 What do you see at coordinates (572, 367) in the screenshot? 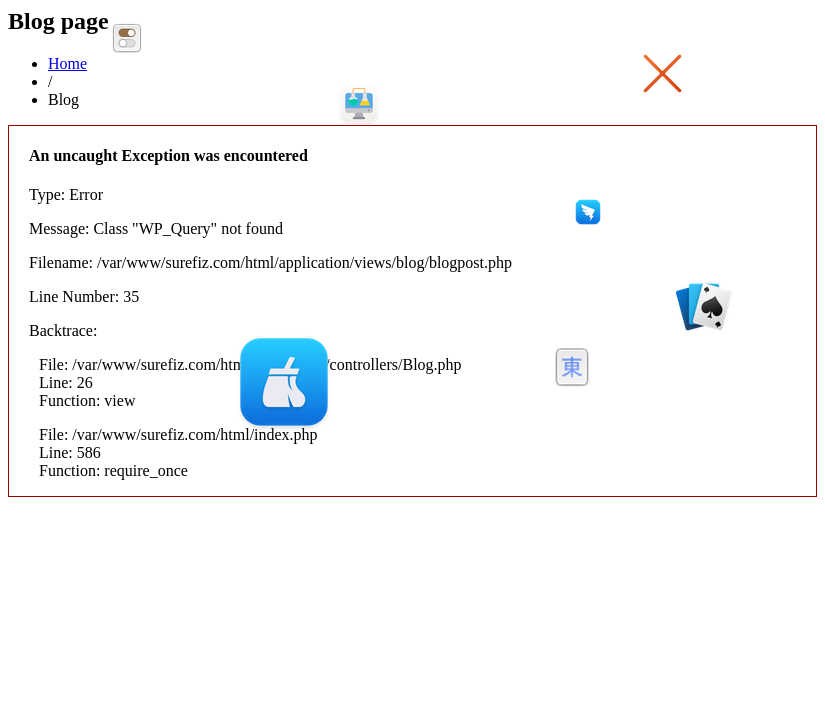
I see `launch the mahjongg tile matching game` at bounding box center [572, 367].